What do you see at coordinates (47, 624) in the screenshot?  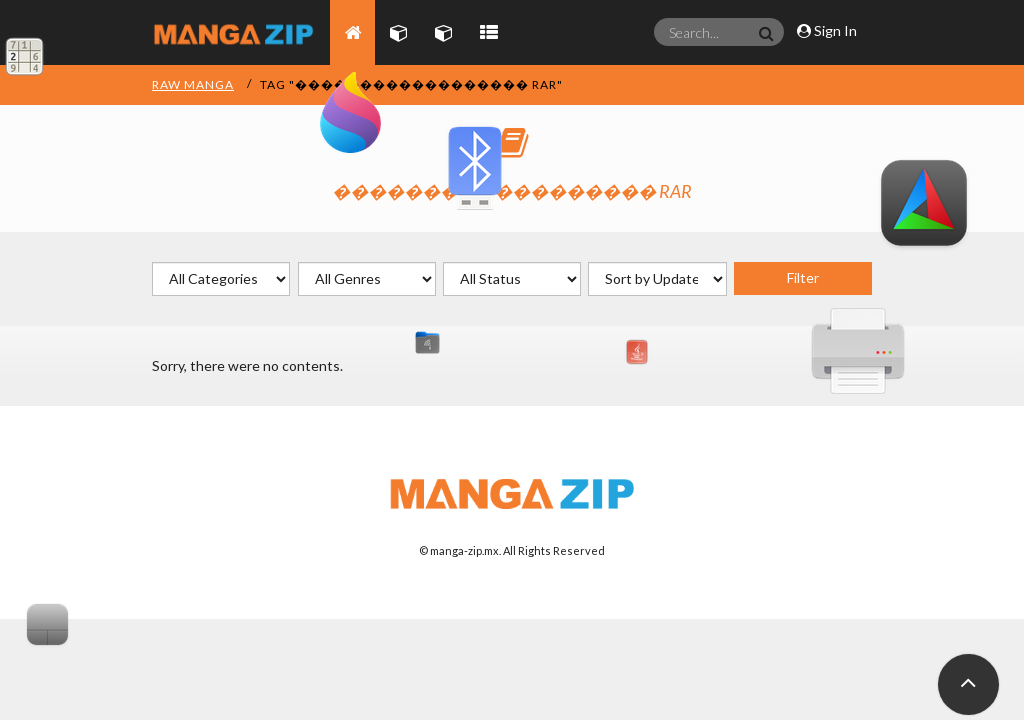 I see `open touchpad settings and preferences` at bounding box center [47, 624].